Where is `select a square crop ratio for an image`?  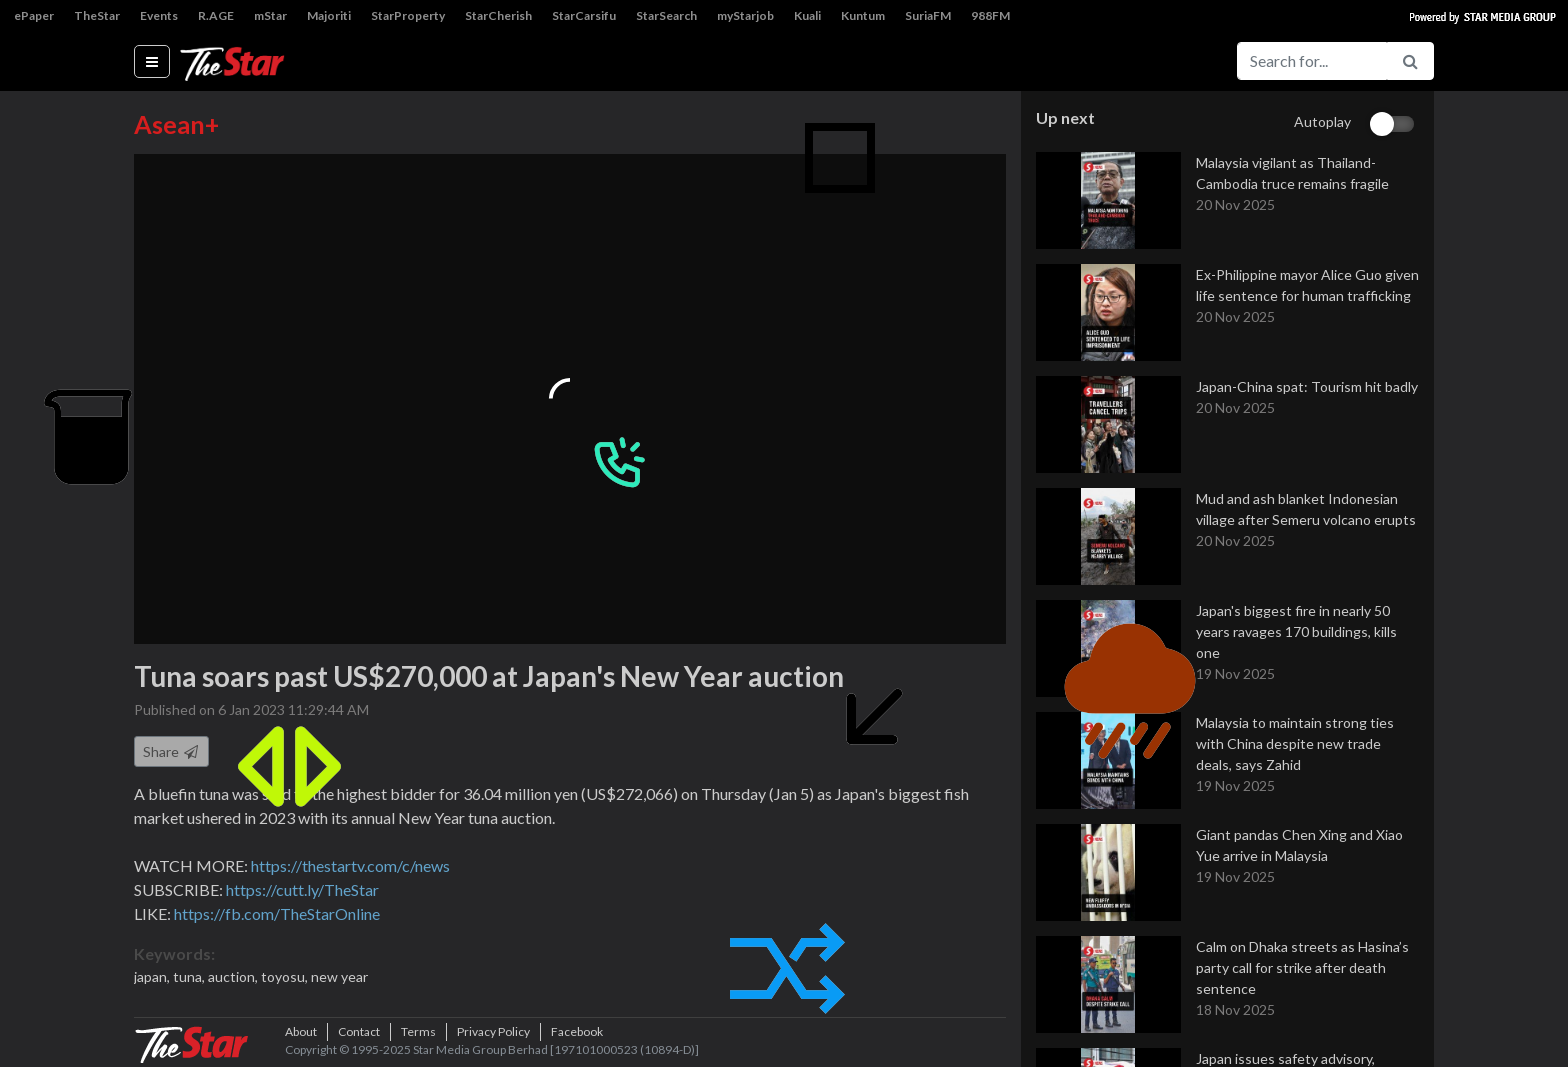 select a square crop ratio for an image is located at coordinates (840, 158).